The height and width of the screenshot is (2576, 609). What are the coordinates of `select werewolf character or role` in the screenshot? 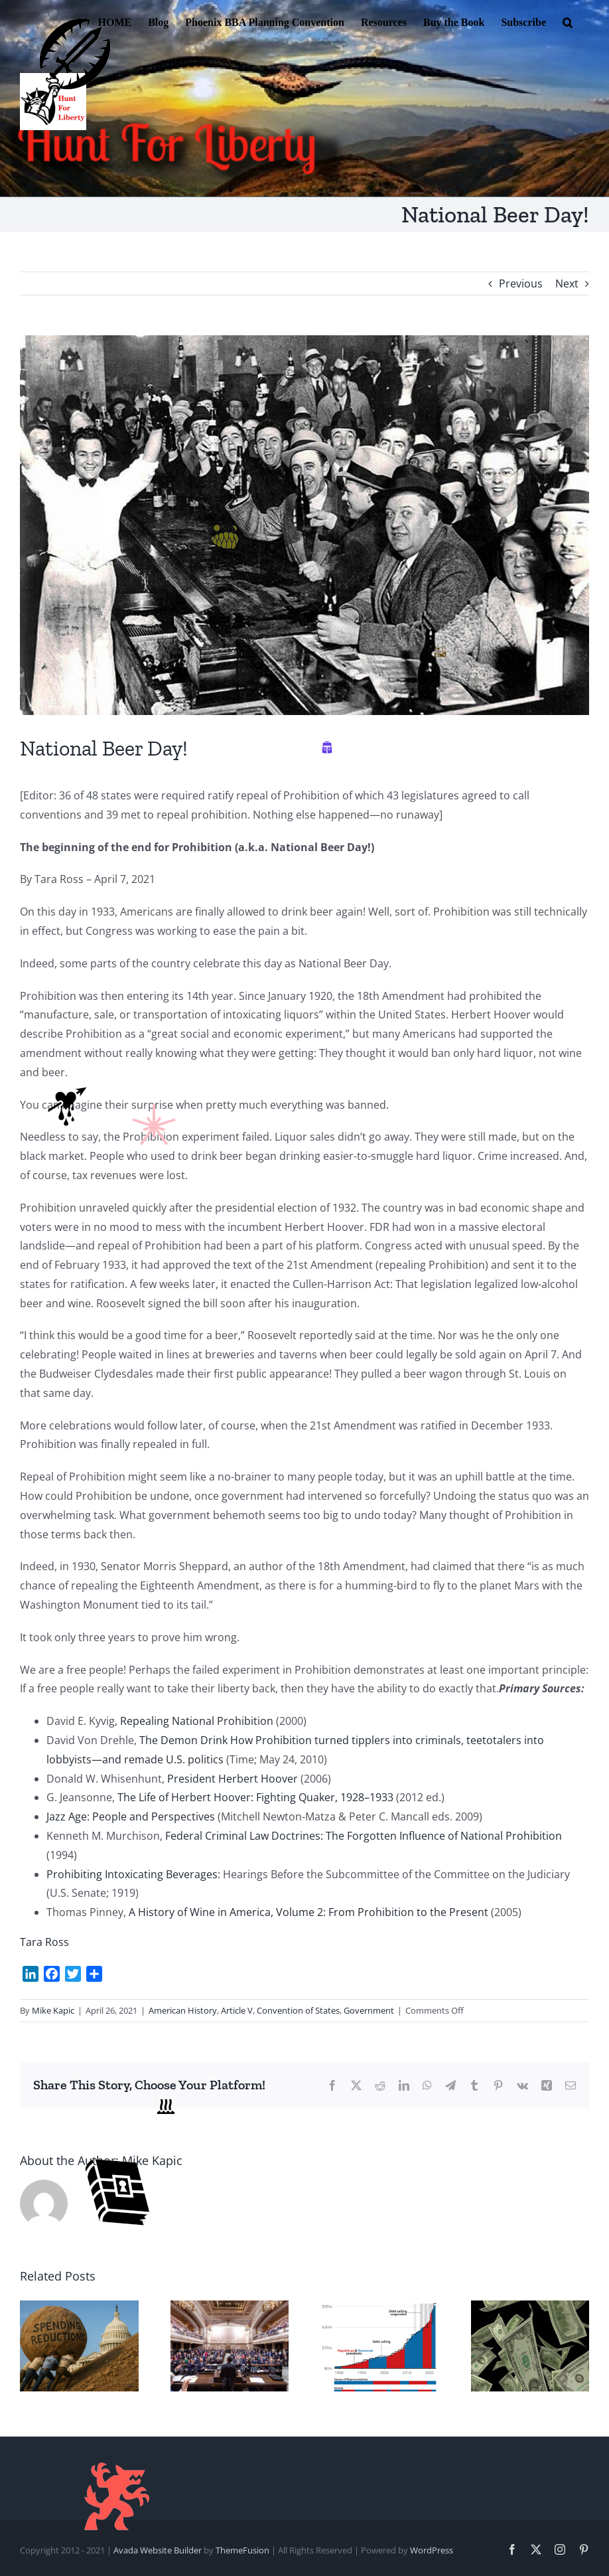 It's located at (117, 2496).